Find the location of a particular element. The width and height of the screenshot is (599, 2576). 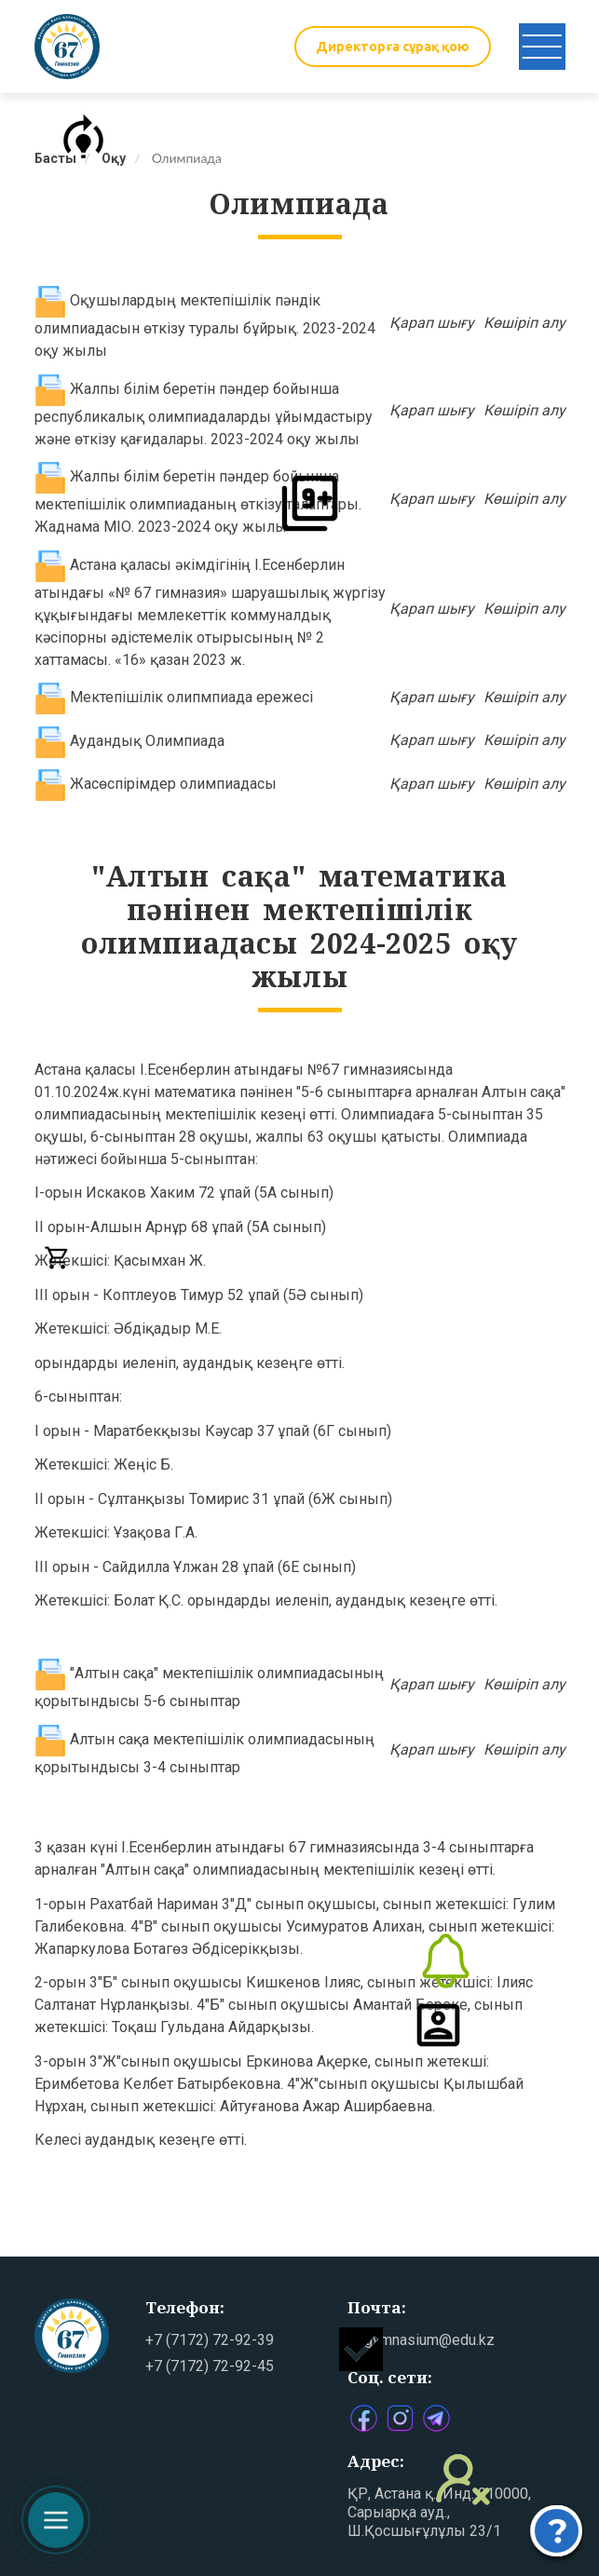

view your notifications is located at coordinates (445, 1960).